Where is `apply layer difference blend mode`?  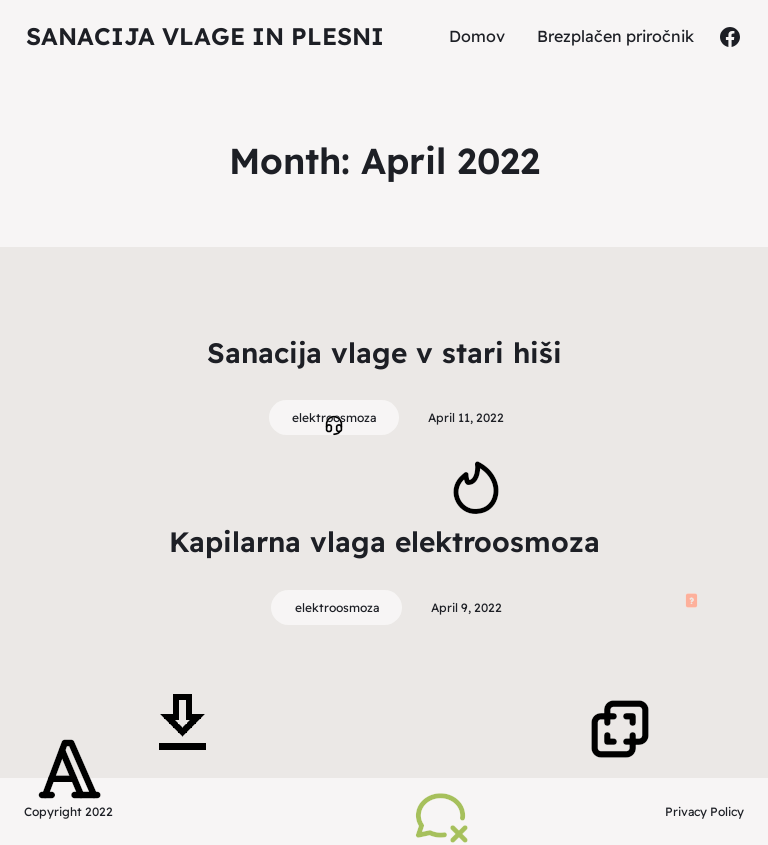 apply layer difference blend mode is located at coordinates (620, 729).